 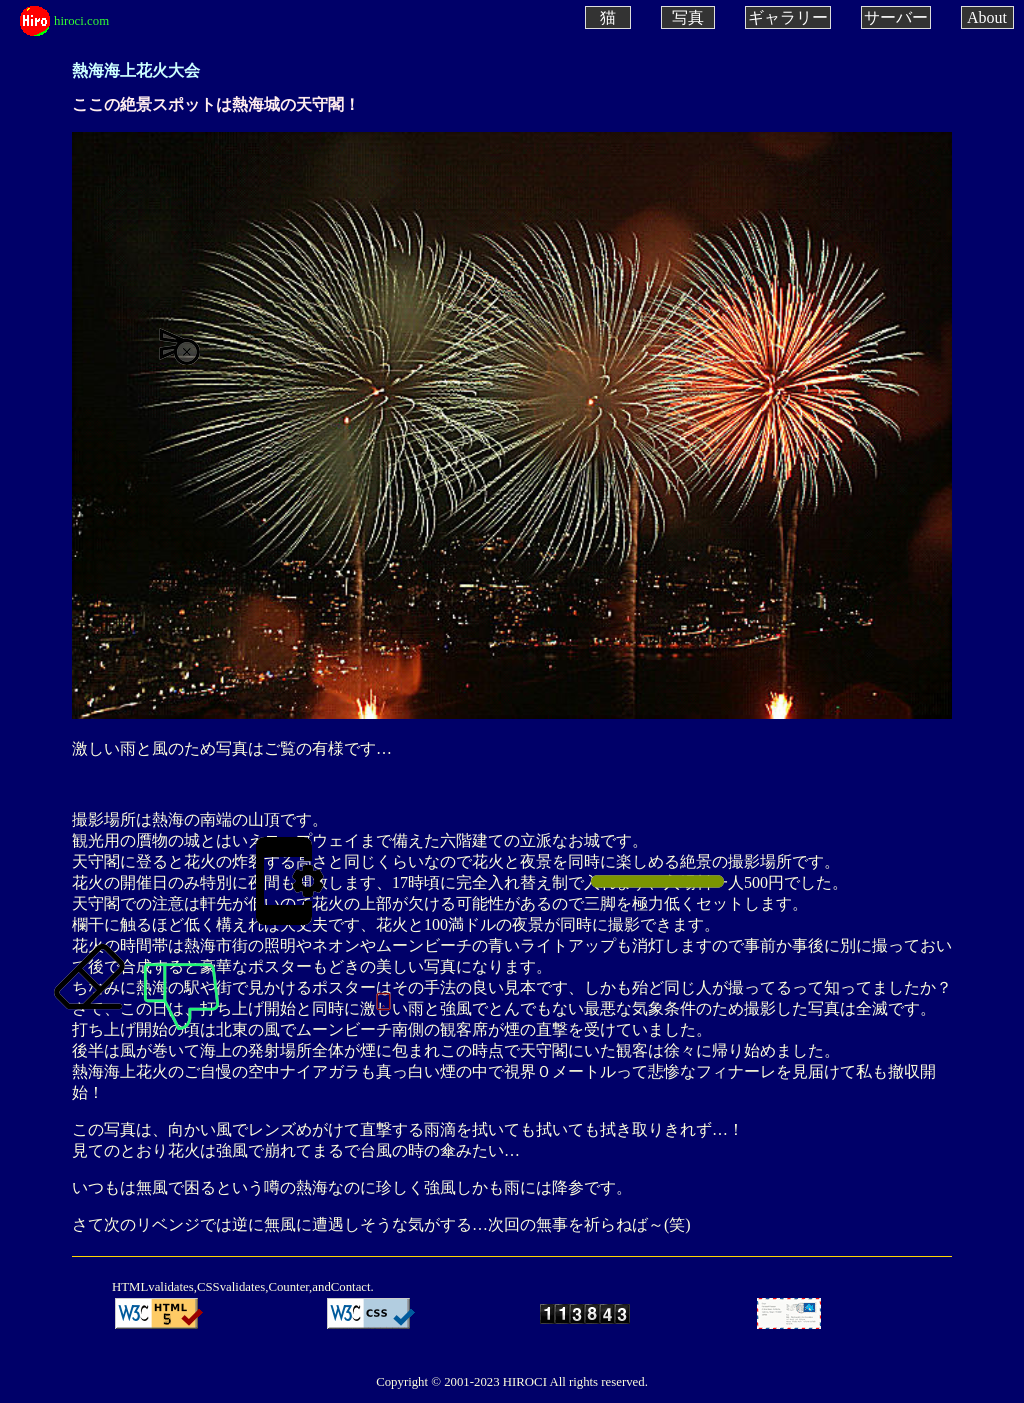 What do you see at coordinates (284, 881) in the screenshot?
I see `open app settings` at bounding box center [284, 881].